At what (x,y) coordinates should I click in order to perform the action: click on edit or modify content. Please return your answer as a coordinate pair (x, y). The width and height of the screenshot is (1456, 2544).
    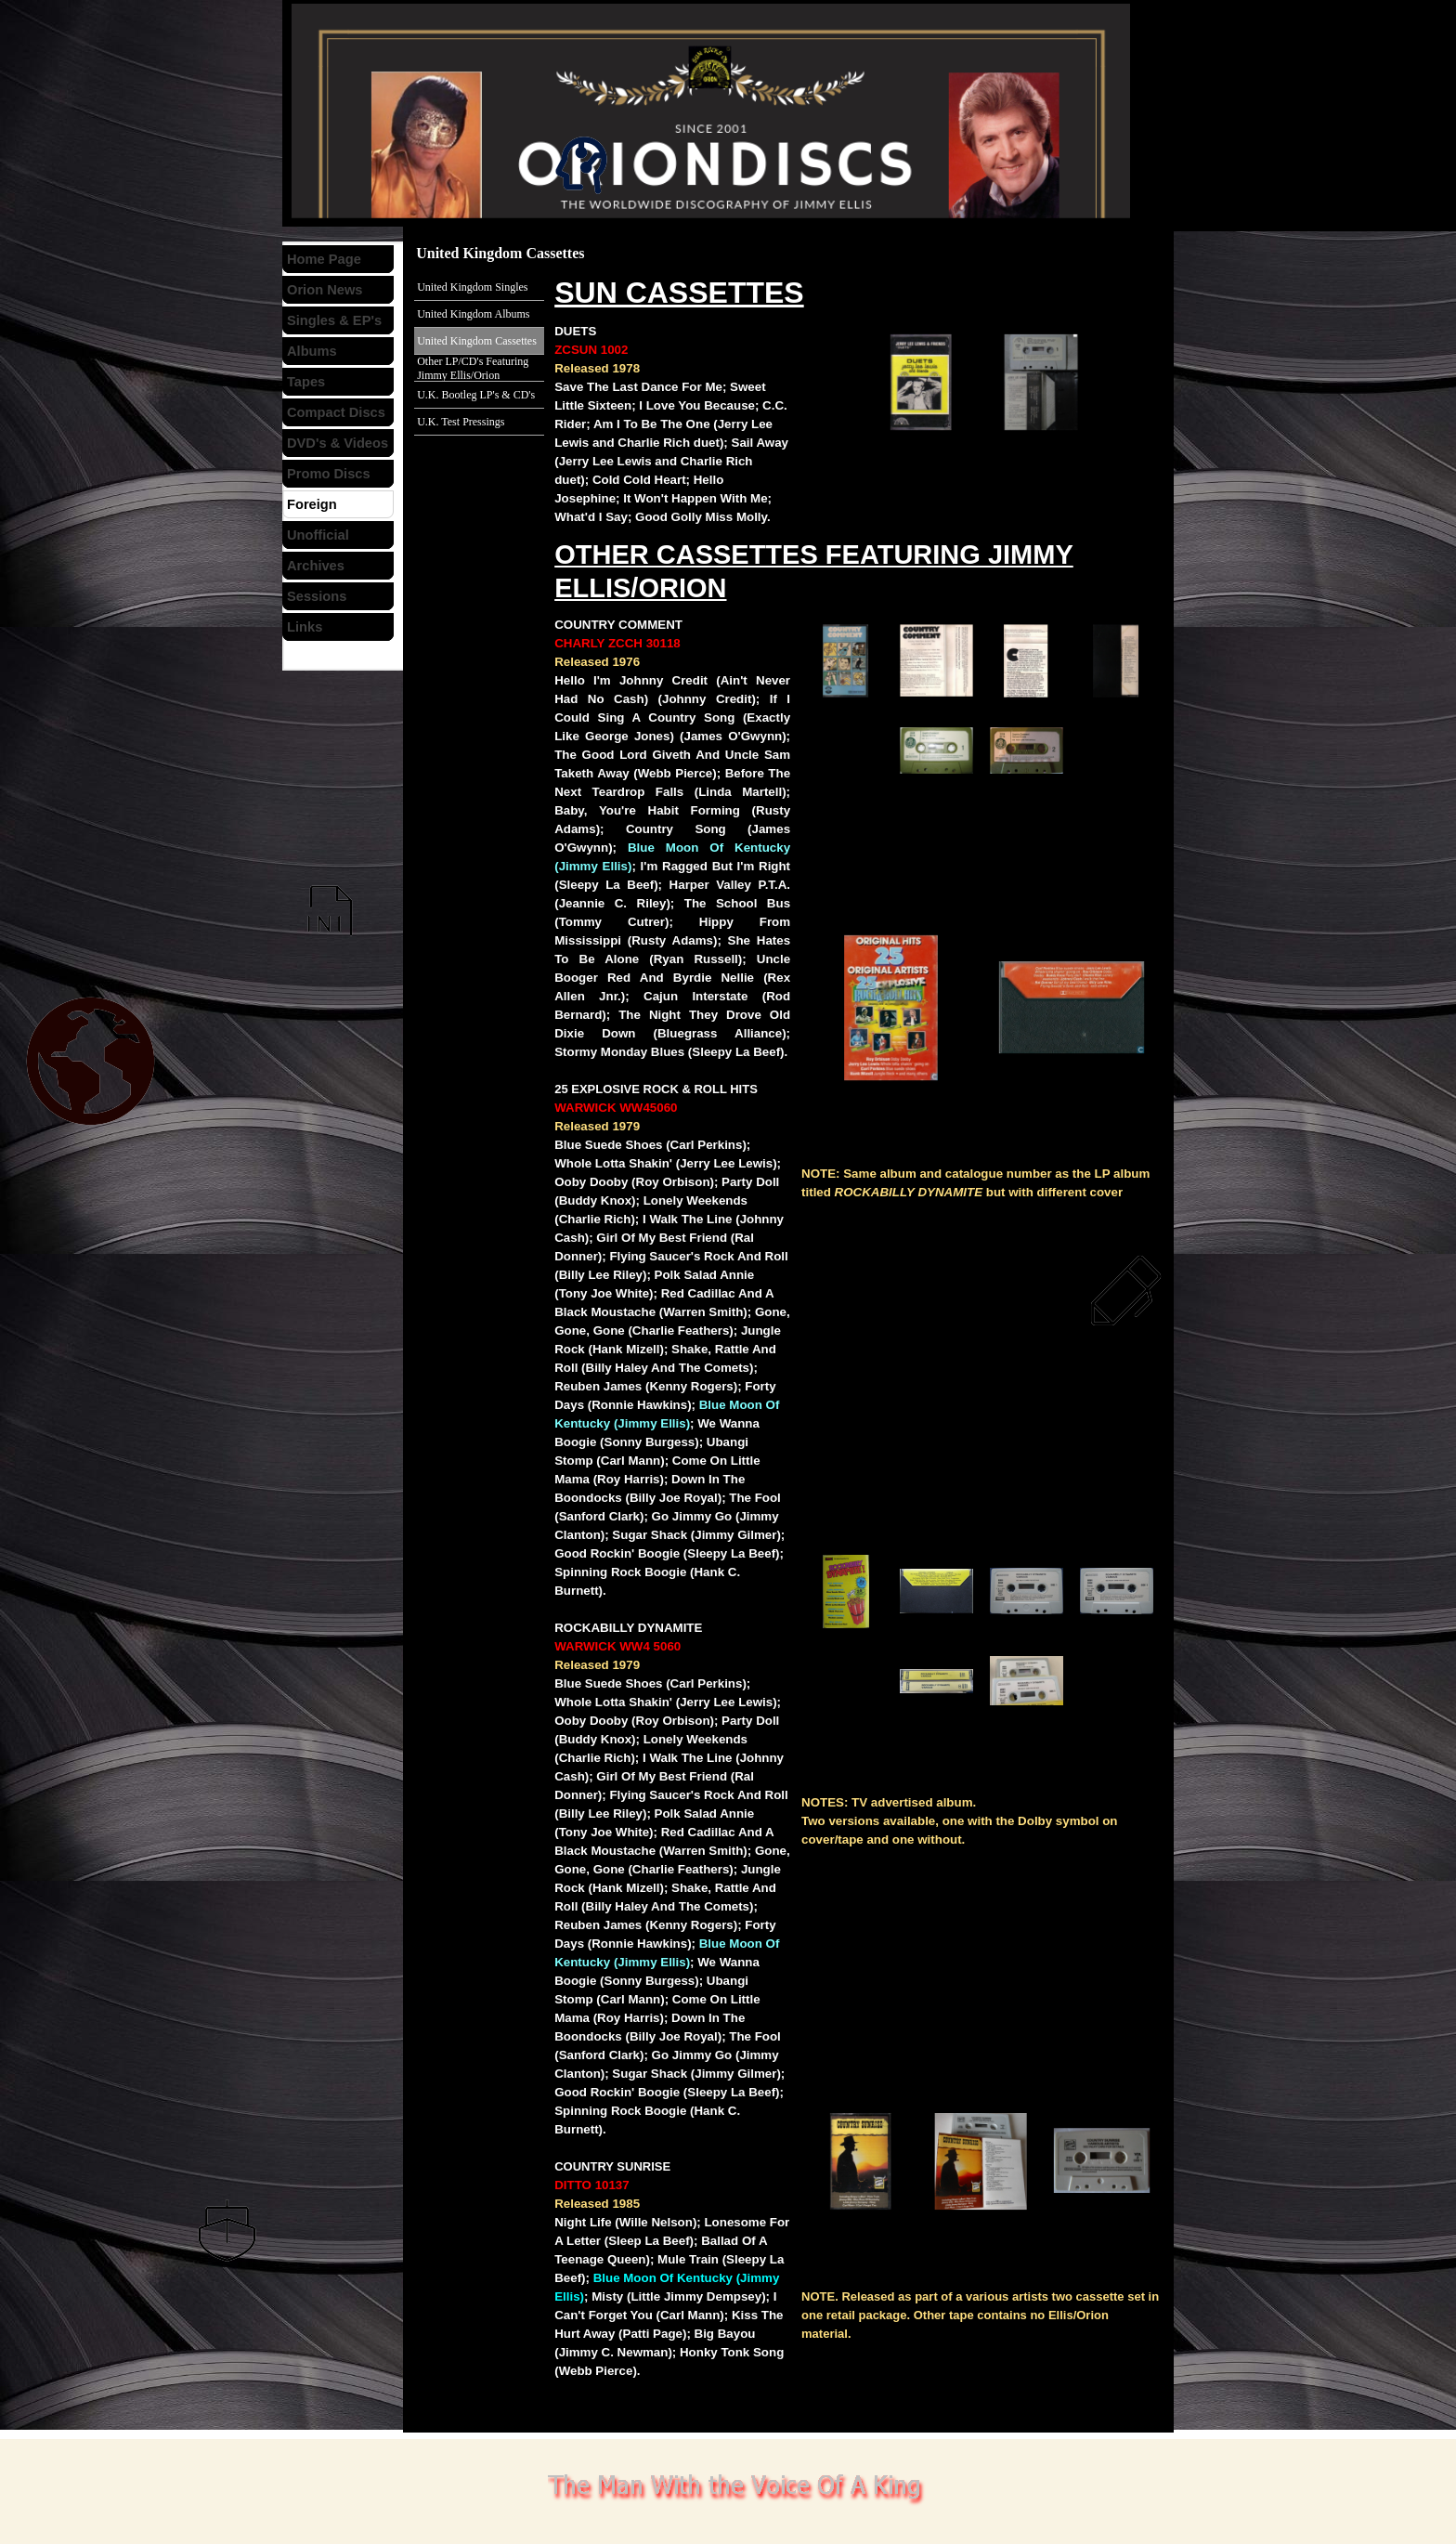
    Looking at the image, I should click on (1124, 1292).